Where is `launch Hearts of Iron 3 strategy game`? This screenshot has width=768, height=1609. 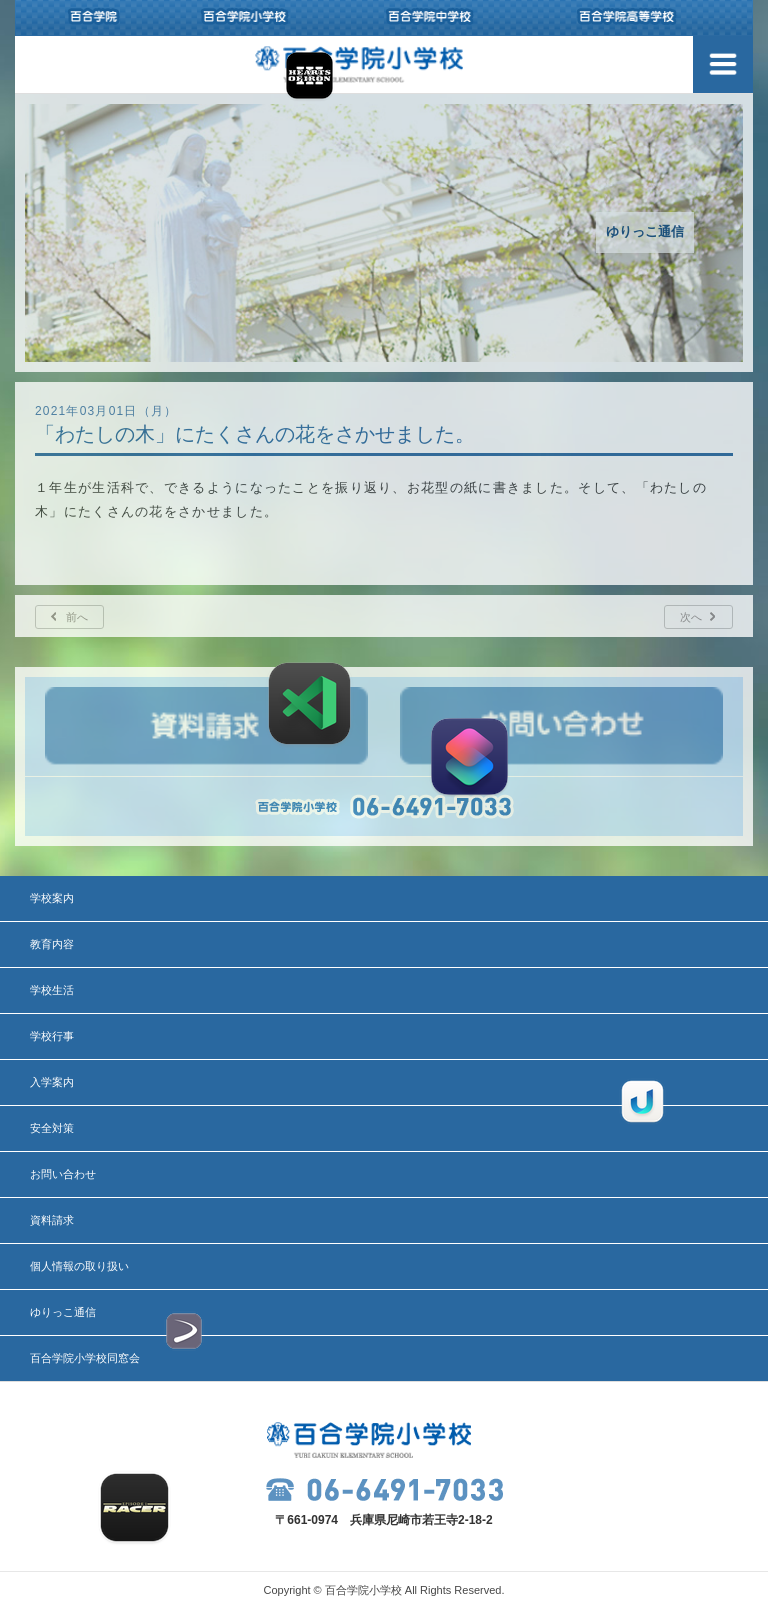 launch Hearts of Iron 3 strategy game is located at coordinates (309, 75).